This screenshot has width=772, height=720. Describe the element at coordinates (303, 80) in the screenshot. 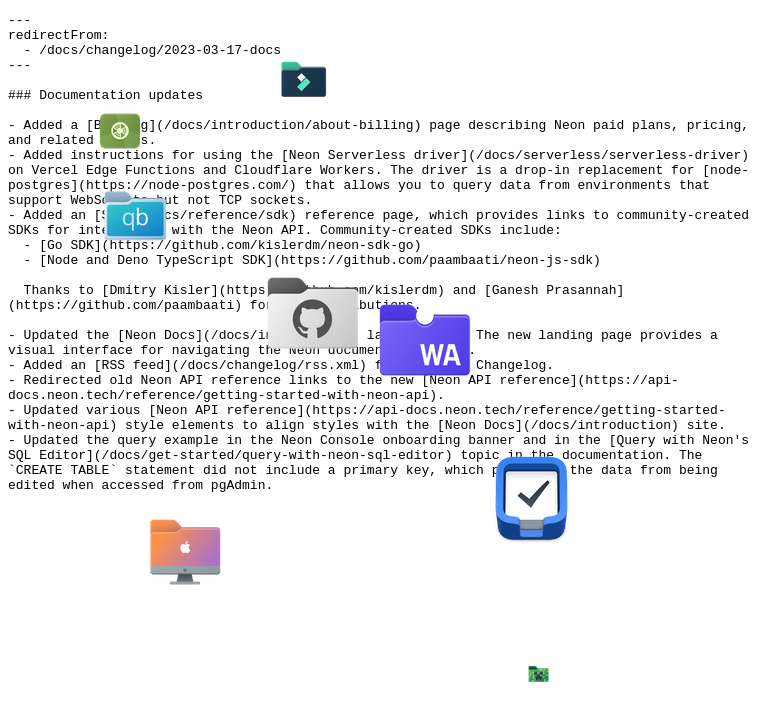

I see `open wondershare filmora project files` at that location.